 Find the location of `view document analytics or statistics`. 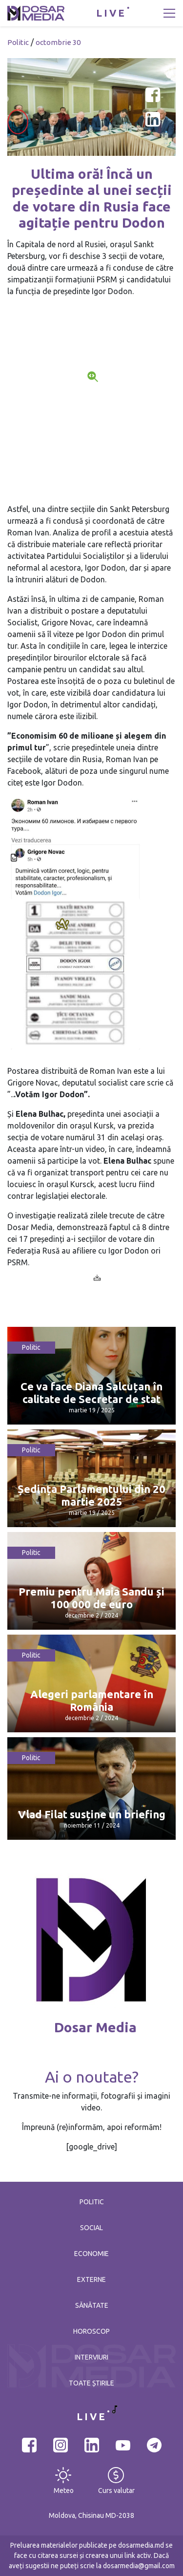

view document analytics or statistics is located at coordinates (14, 857).